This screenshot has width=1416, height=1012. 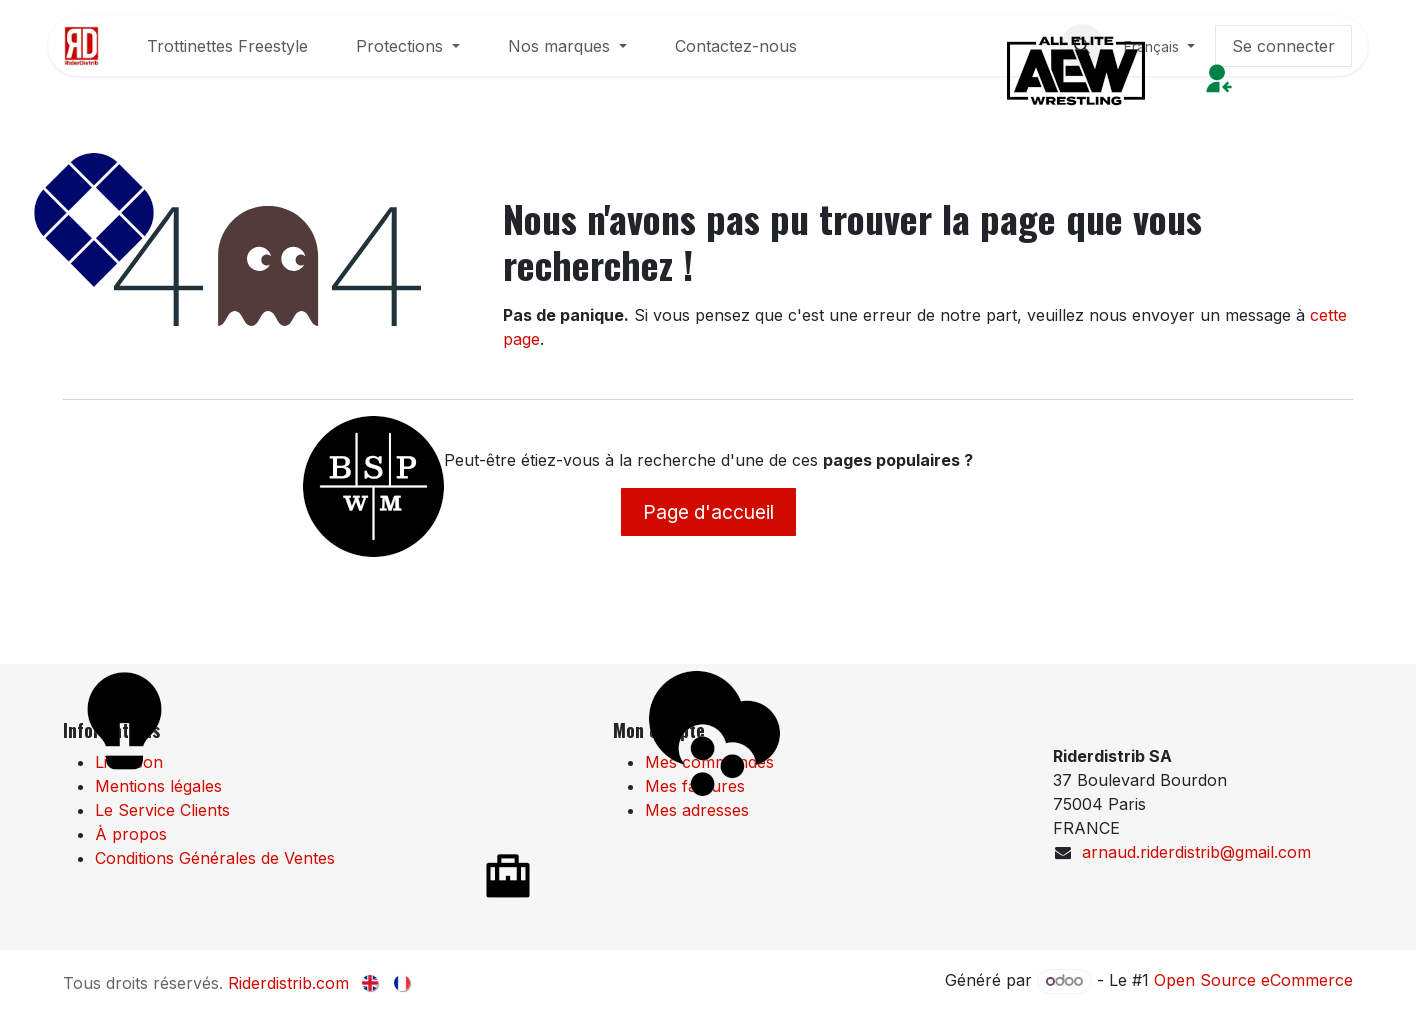 What do you see at coordinates (1076, 71) in the screenshot?
I see `visit the All Elite Wrestling website` at bounding box center [1076, 71].